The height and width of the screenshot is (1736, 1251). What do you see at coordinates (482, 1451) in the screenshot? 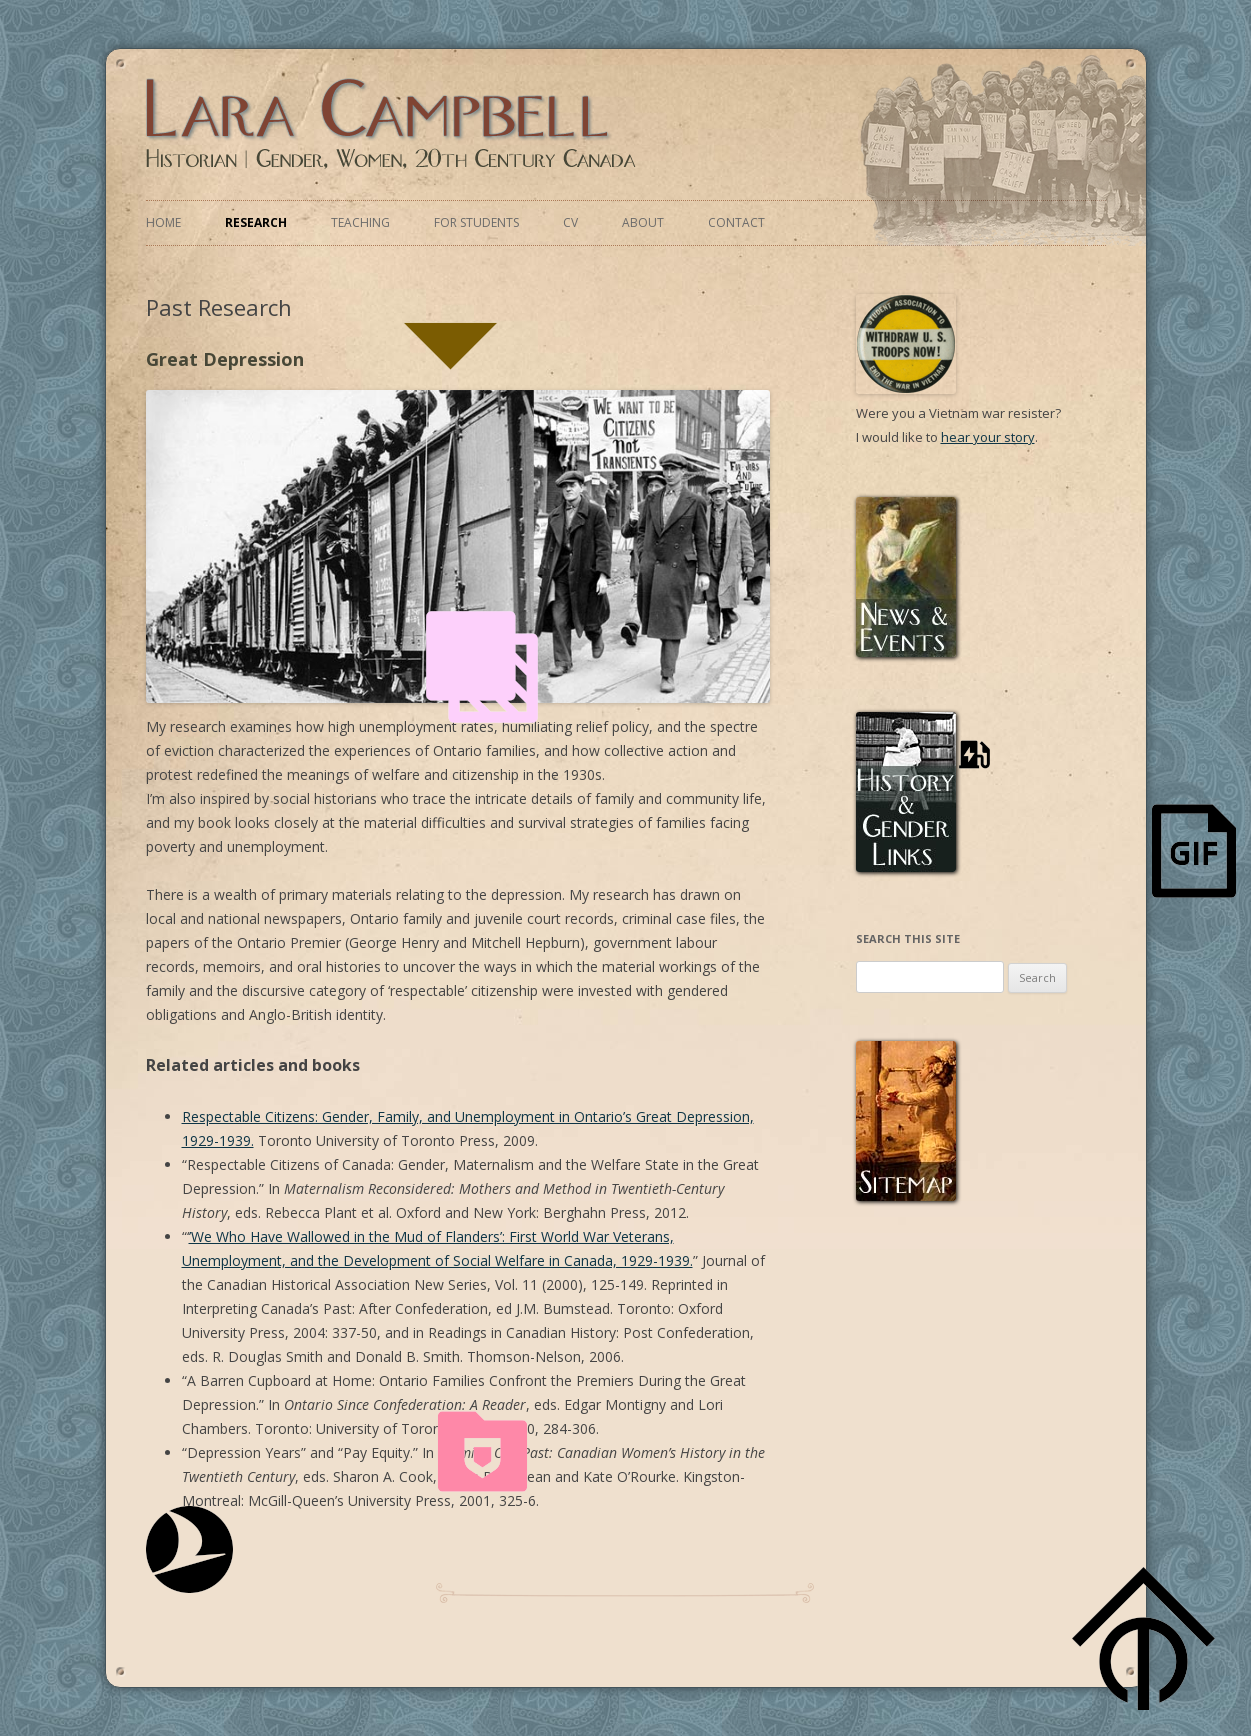
I see `access protected or secure files` at bounding box center [482, 1451].